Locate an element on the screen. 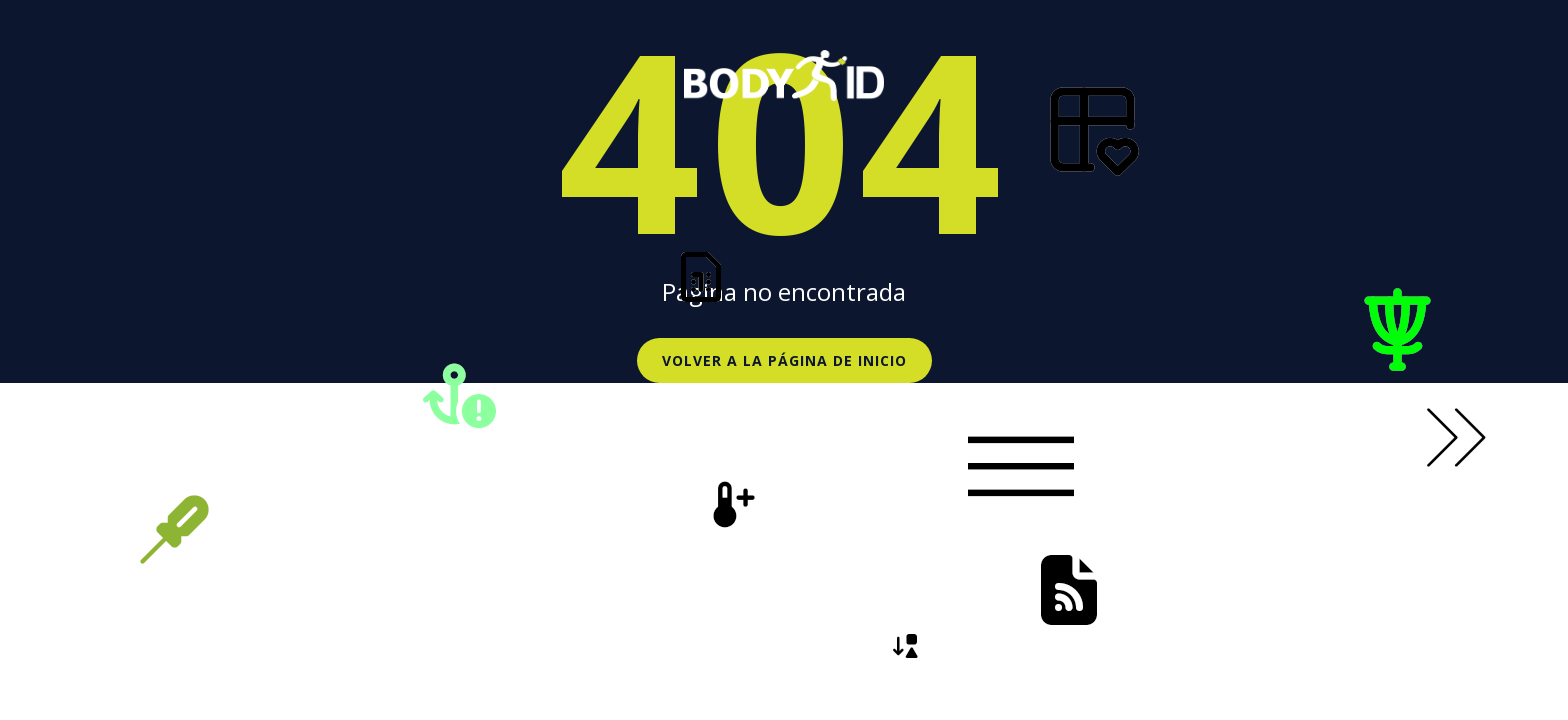 This screenshot has width=1568, height=720. access settings or configuration options is located at coordinates (174, 529).